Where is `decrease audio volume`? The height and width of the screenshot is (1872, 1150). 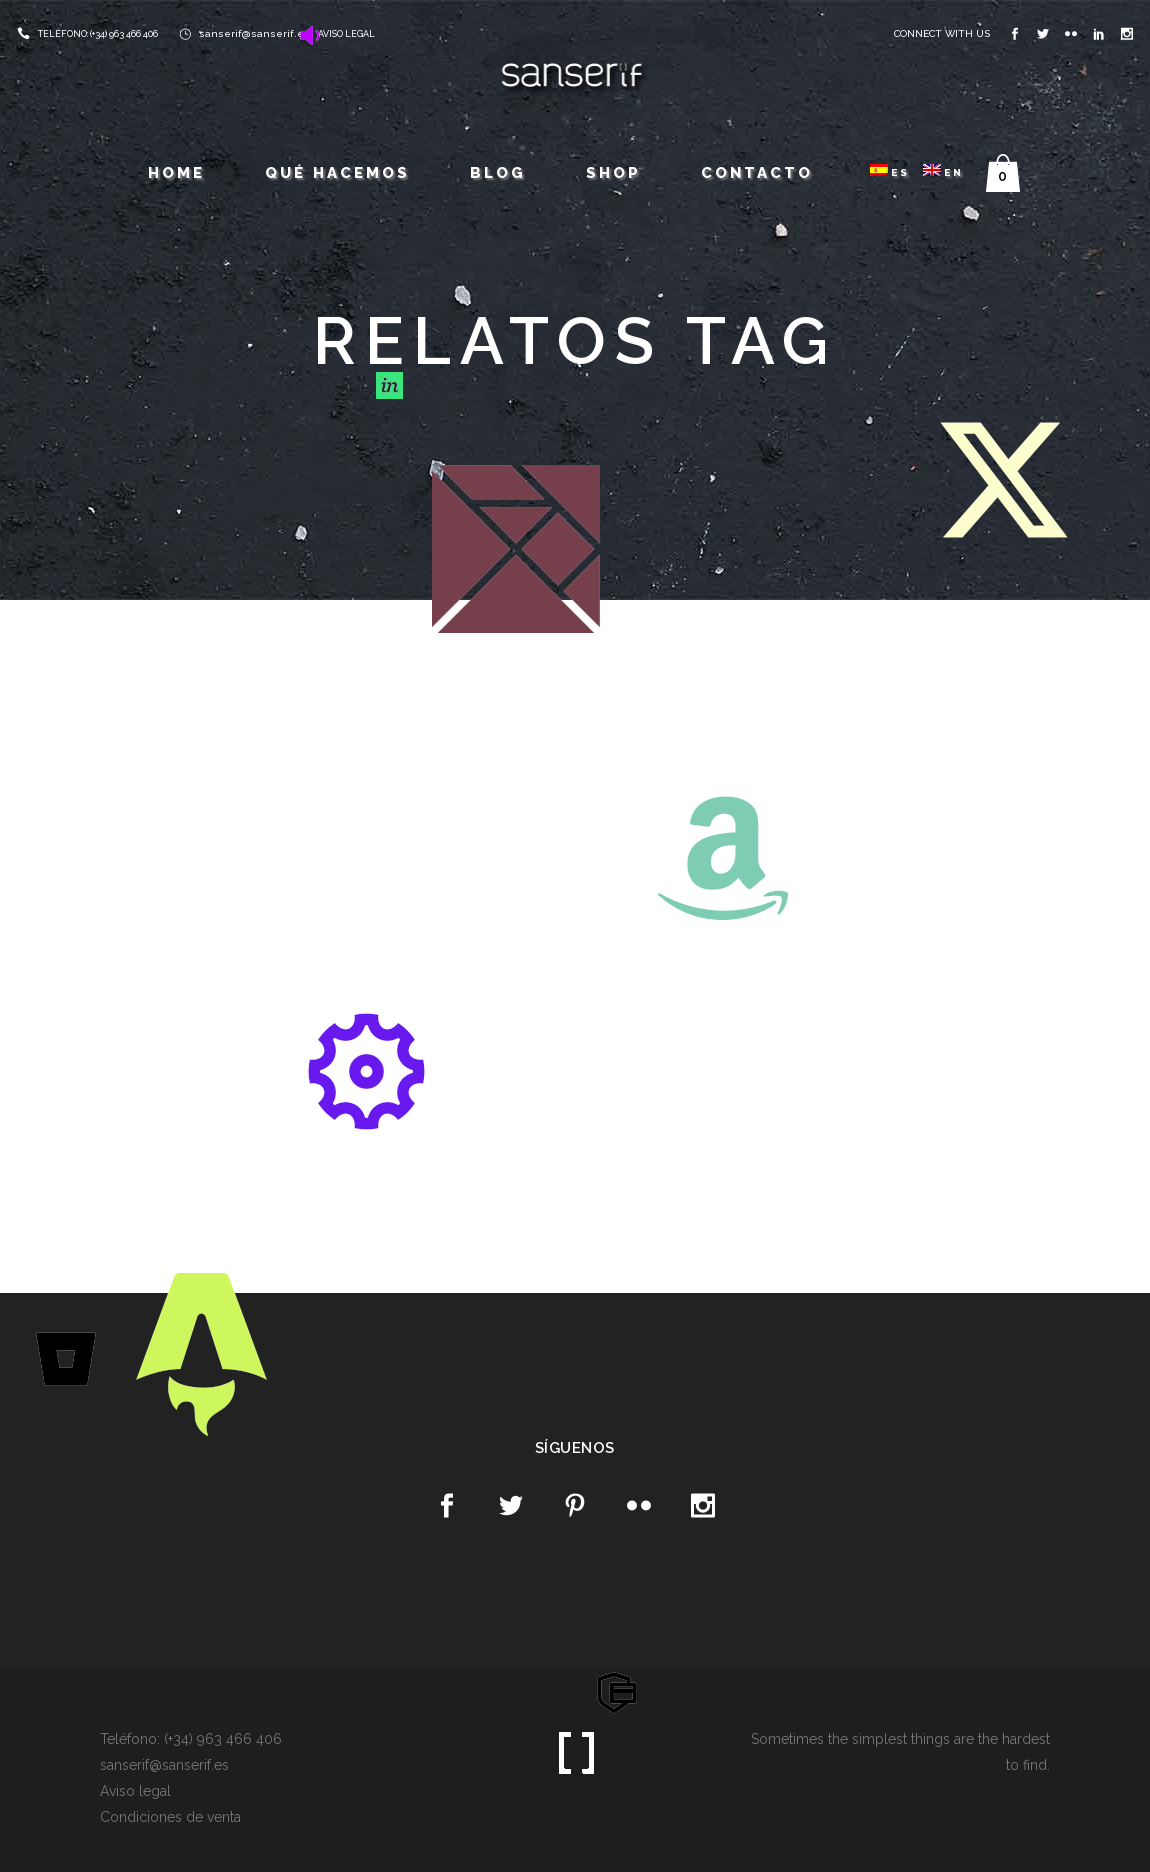 decrease audio volume is located at coordinates (309, 35).